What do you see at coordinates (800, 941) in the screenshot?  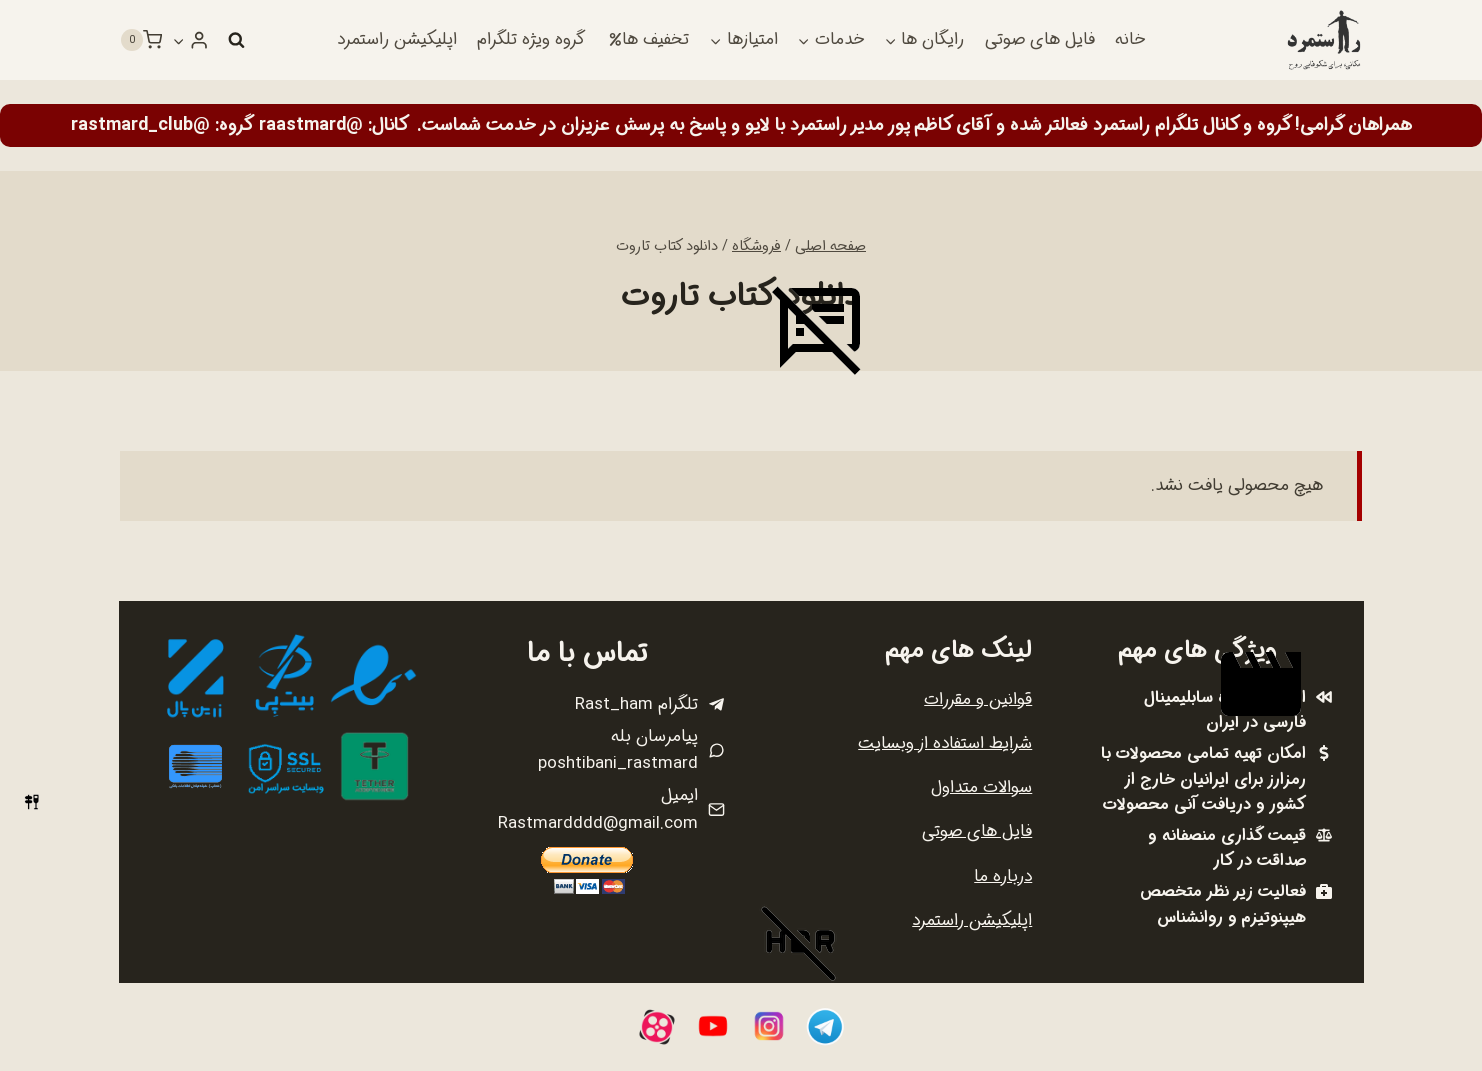 I see `disable HDR mode for photos` at bounding box center [800, 941].